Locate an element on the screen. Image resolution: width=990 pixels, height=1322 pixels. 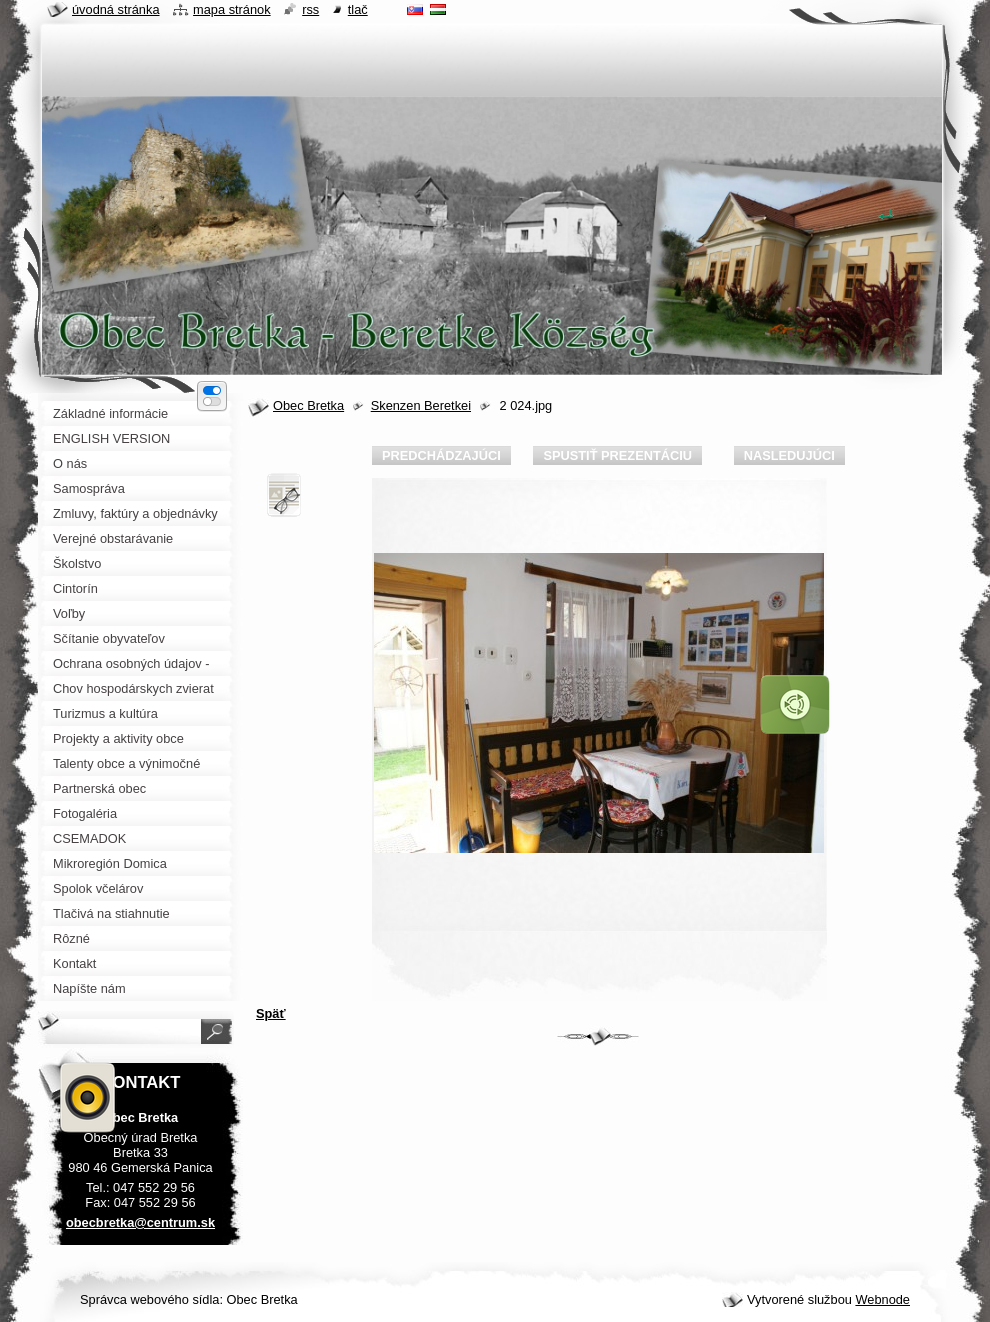
open system settings or preferences is located at coordinates (212, 396).